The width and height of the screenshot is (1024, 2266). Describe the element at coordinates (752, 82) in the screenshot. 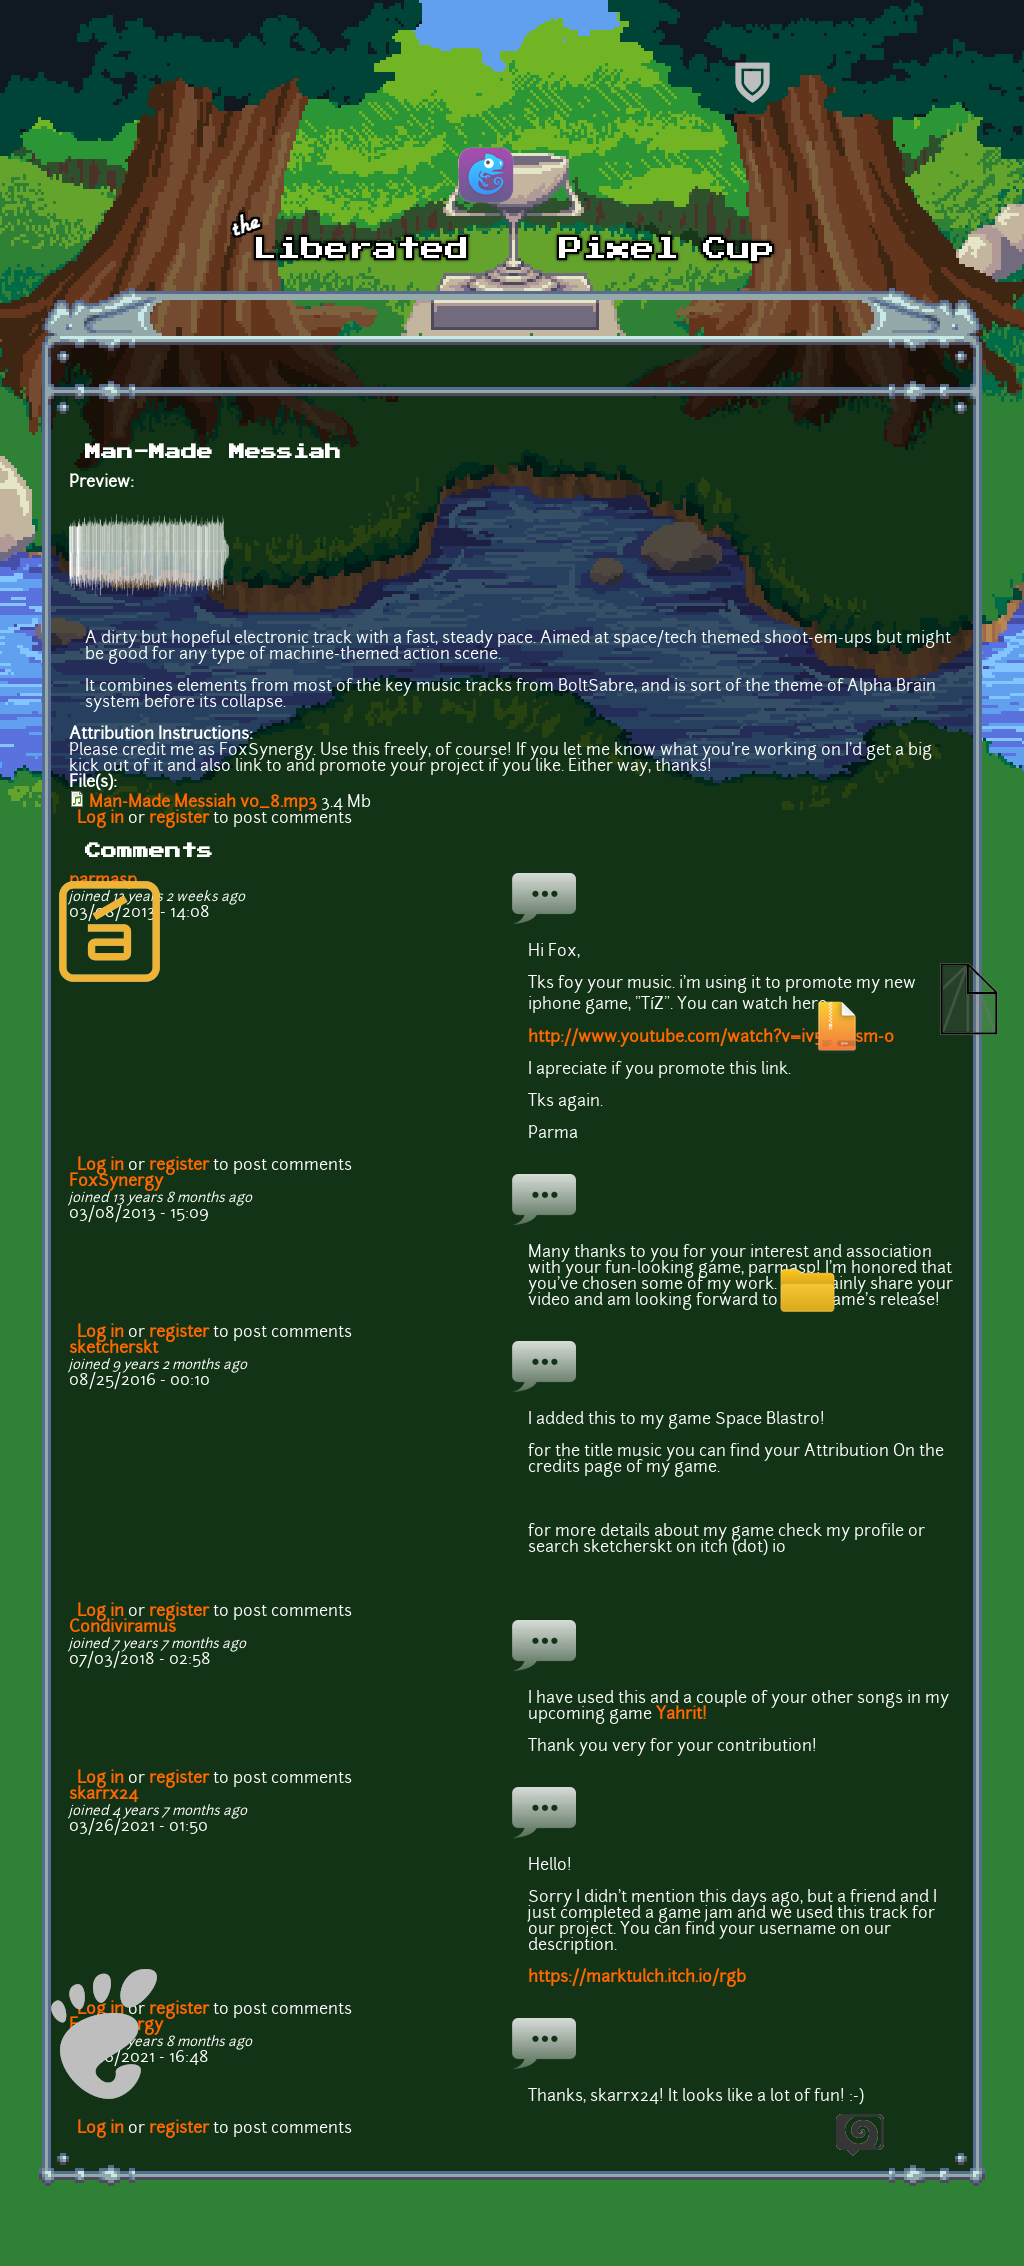

I see `indicates high security status` at that location.